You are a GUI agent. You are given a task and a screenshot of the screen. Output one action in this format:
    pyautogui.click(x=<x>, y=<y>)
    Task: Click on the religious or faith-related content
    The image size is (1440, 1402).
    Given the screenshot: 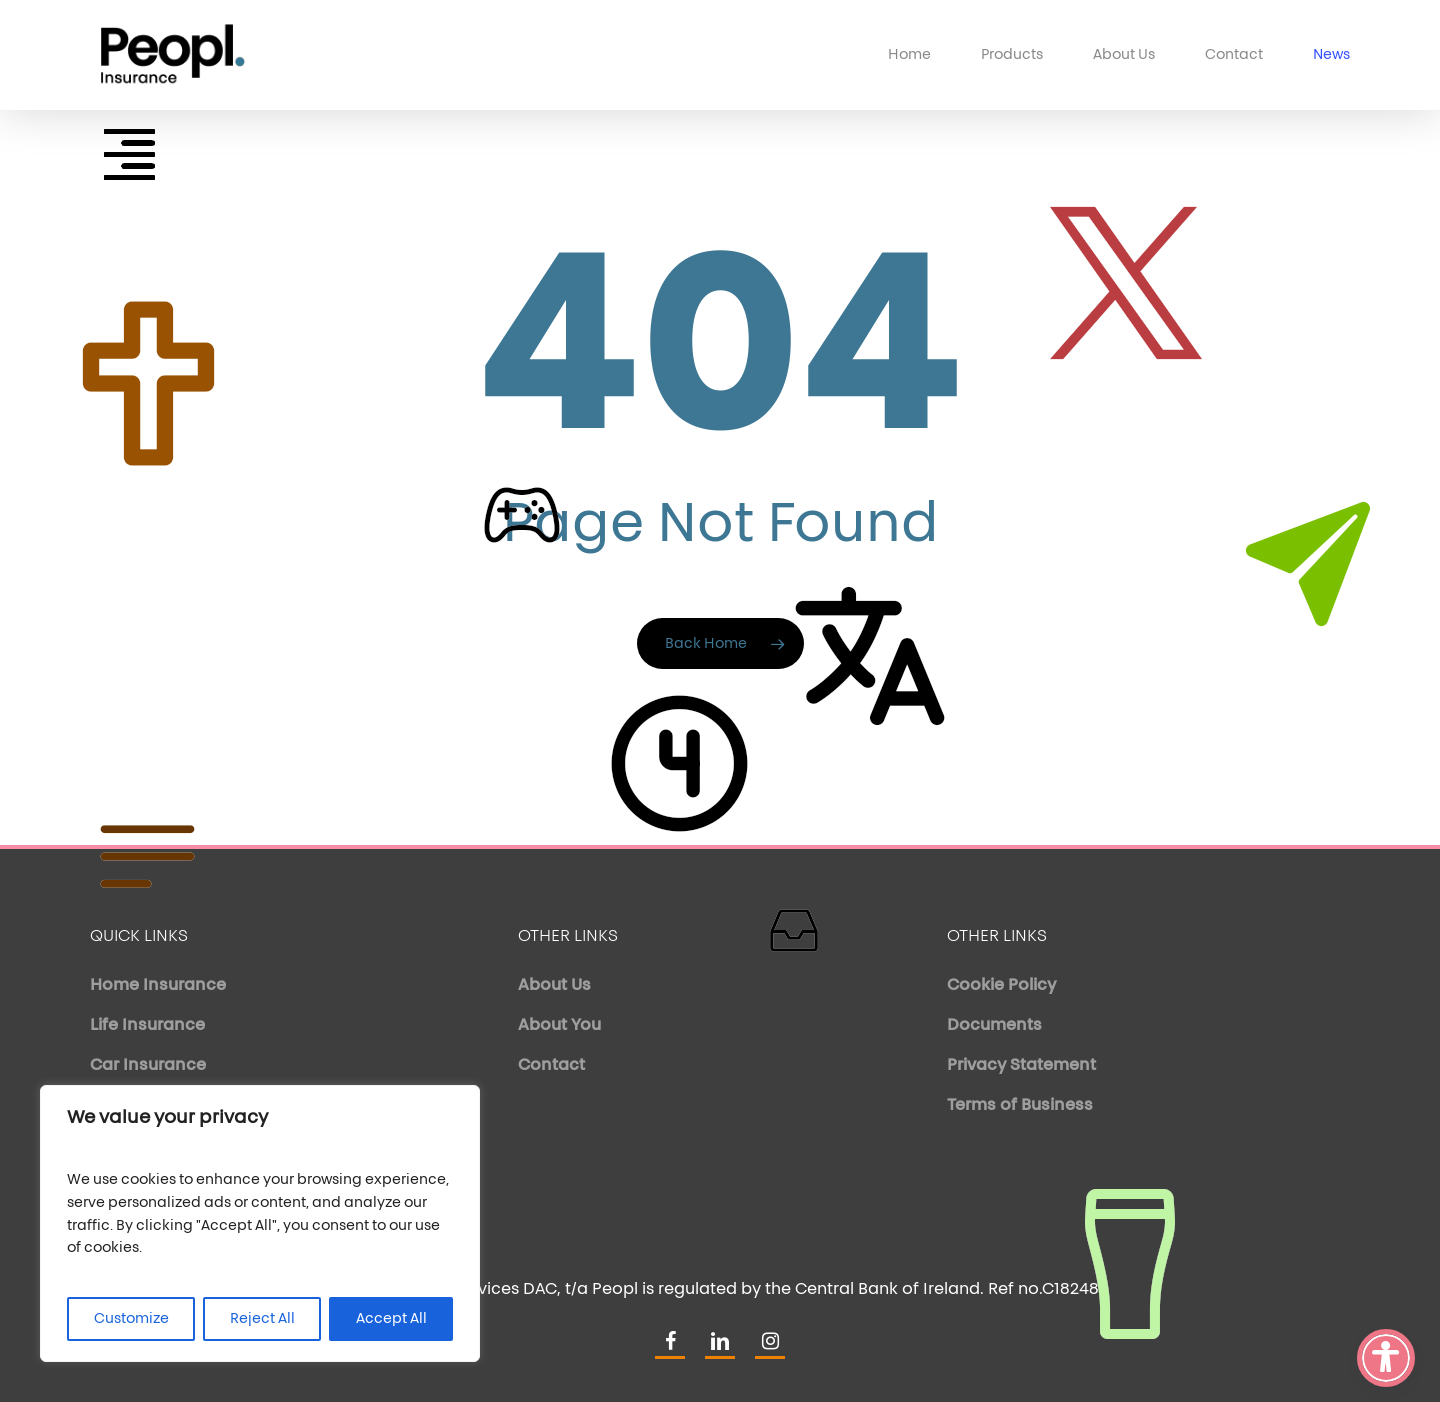 What is the action you would take?
    pyautogui.click(x=148, y=383)
    